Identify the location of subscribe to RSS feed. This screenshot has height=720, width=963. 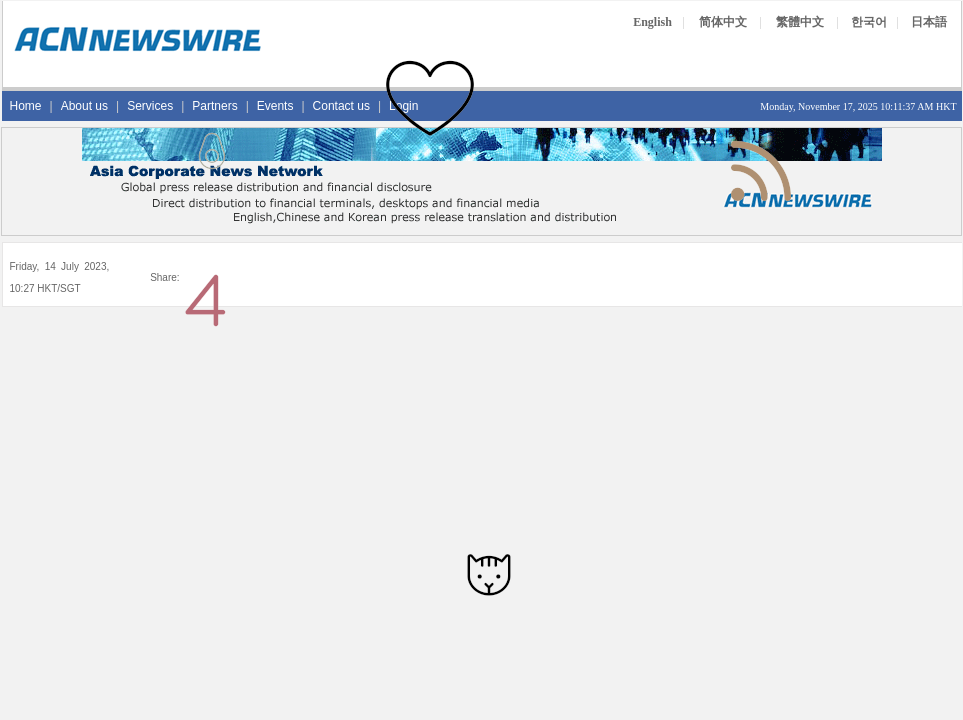
(761, 171).